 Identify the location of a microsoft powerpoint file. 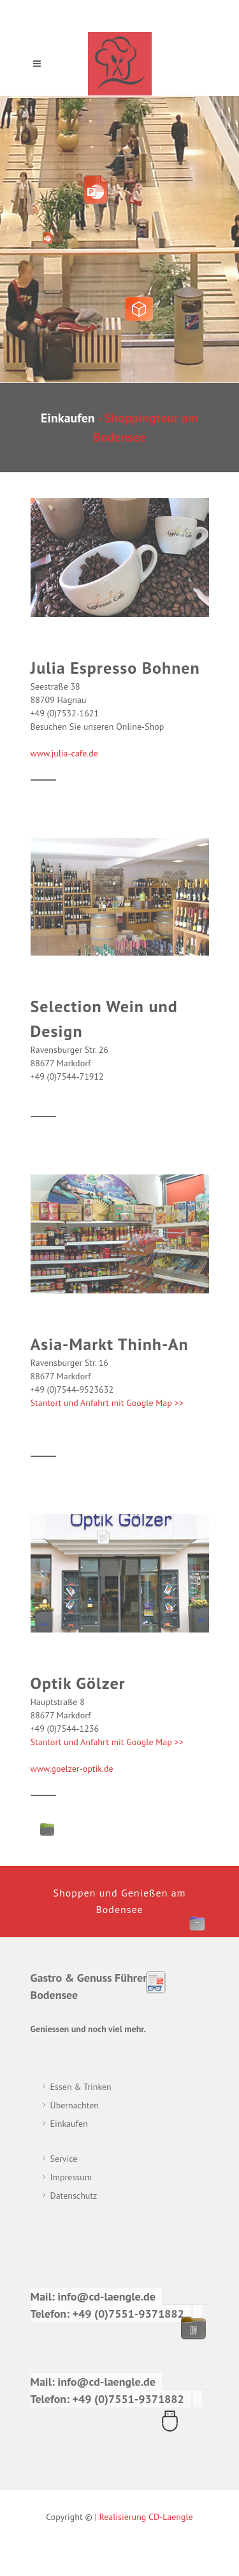
(47, 237).